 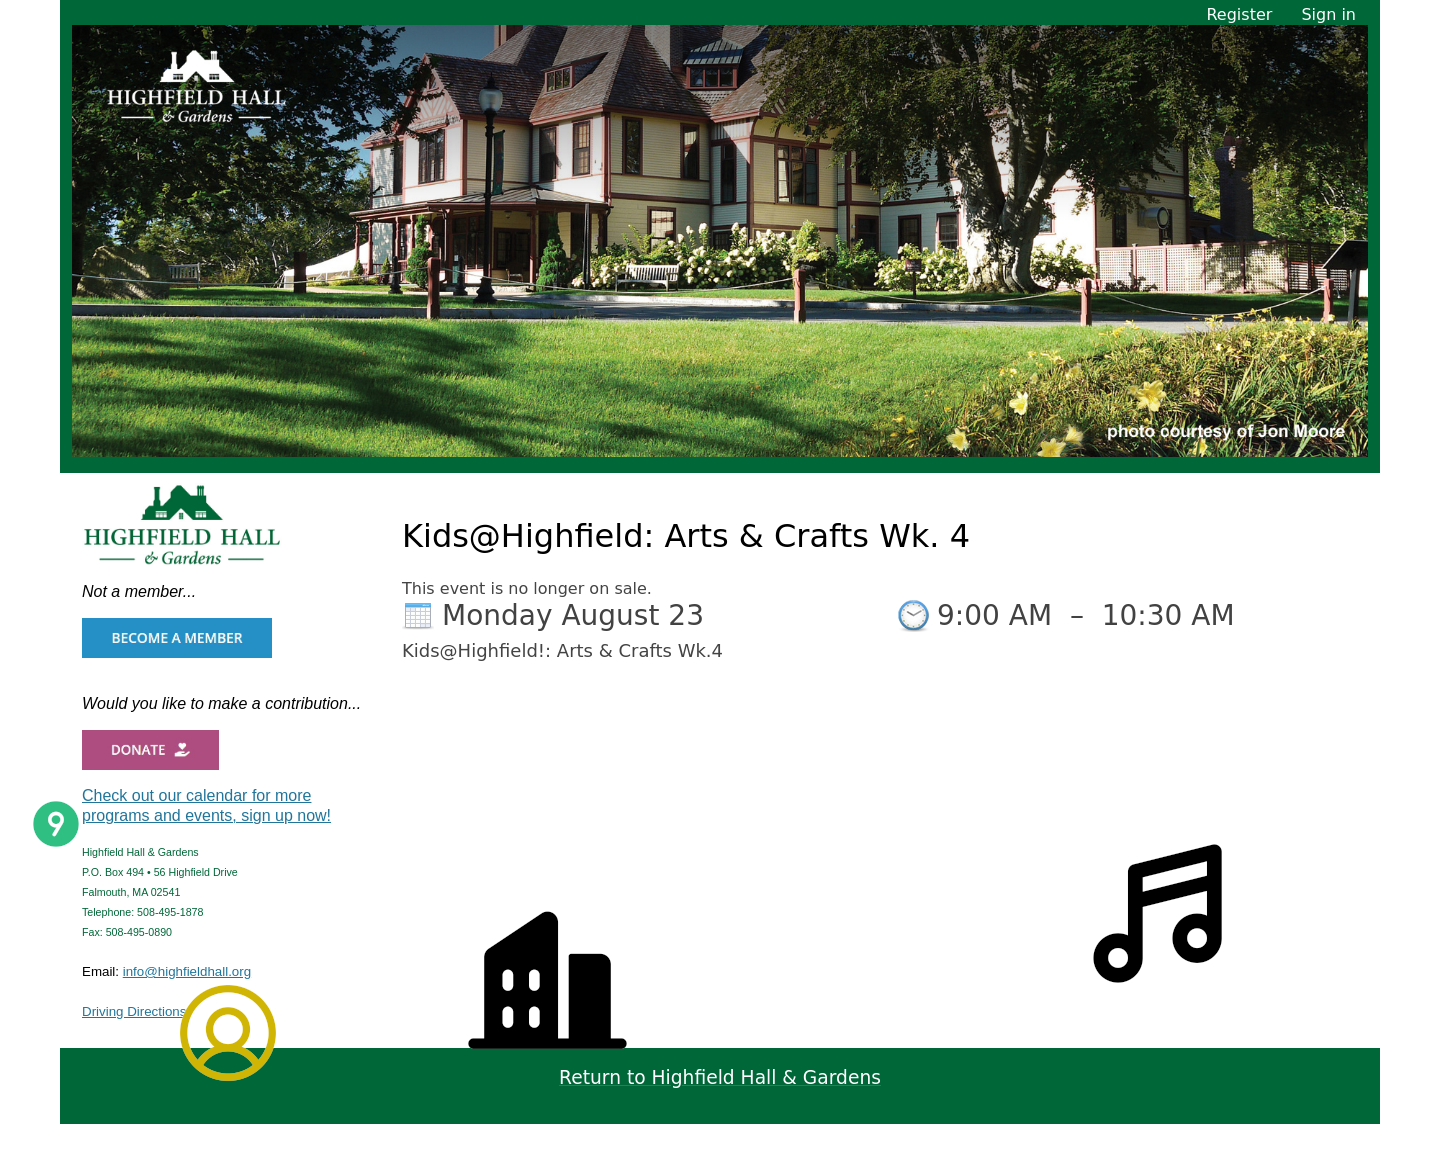 I want to click on view your profile, so click(x=228, y=1033).